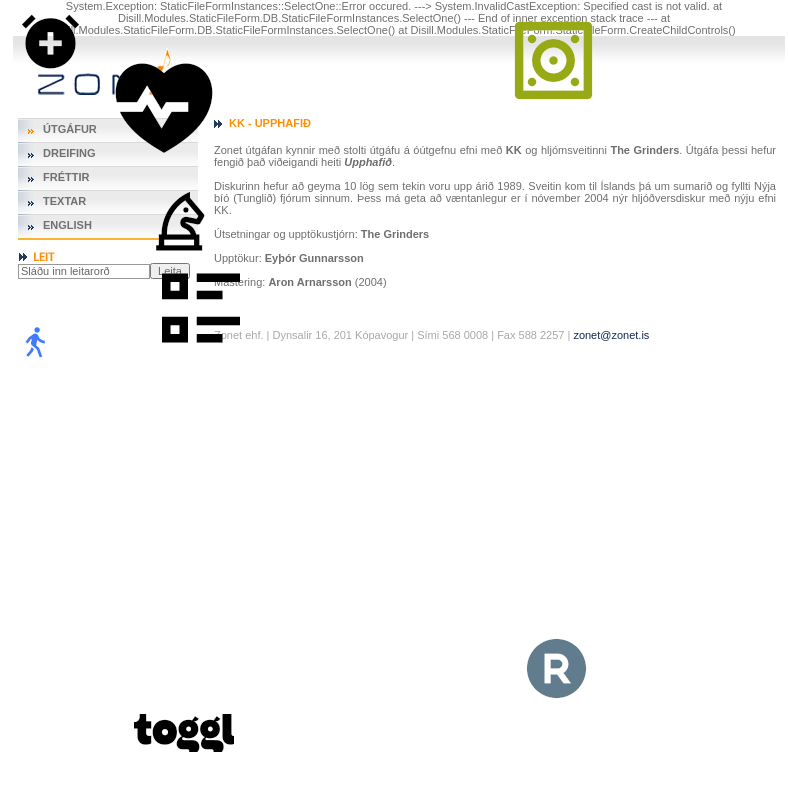 This screenshot has height=792, width=788. What do you see at coordinates (201, 308) in the screenshot?
I see `view completed tasks in a checklist` at bounding box center [201, 308].